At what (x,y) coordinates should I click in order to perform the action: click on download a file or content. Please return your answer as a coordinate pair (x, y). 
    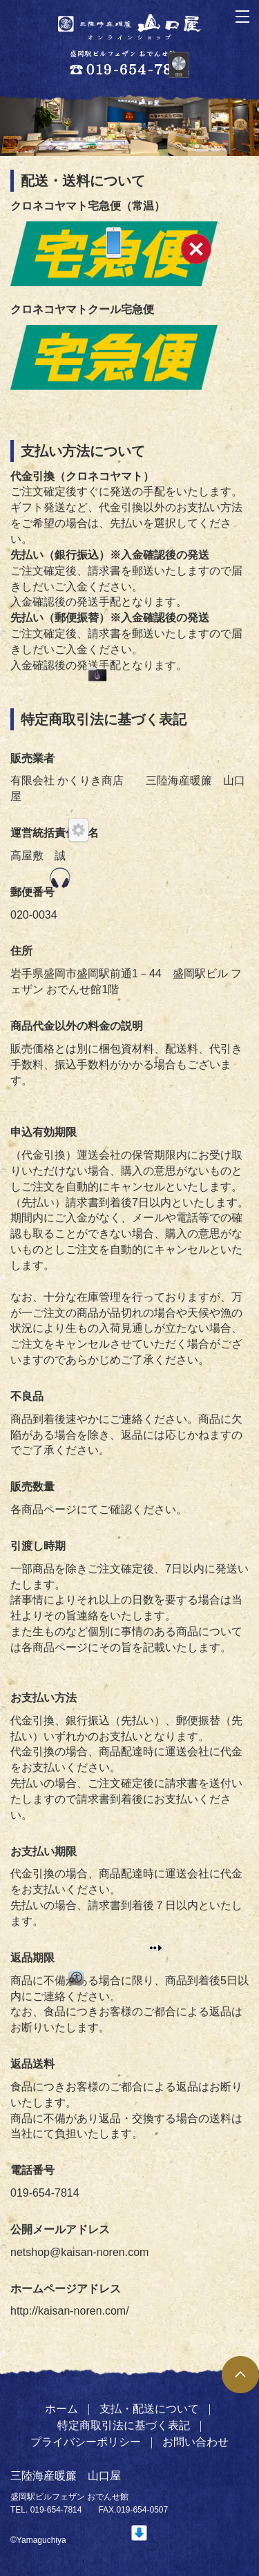
    Looking at the image, I should click on (139, 2533).